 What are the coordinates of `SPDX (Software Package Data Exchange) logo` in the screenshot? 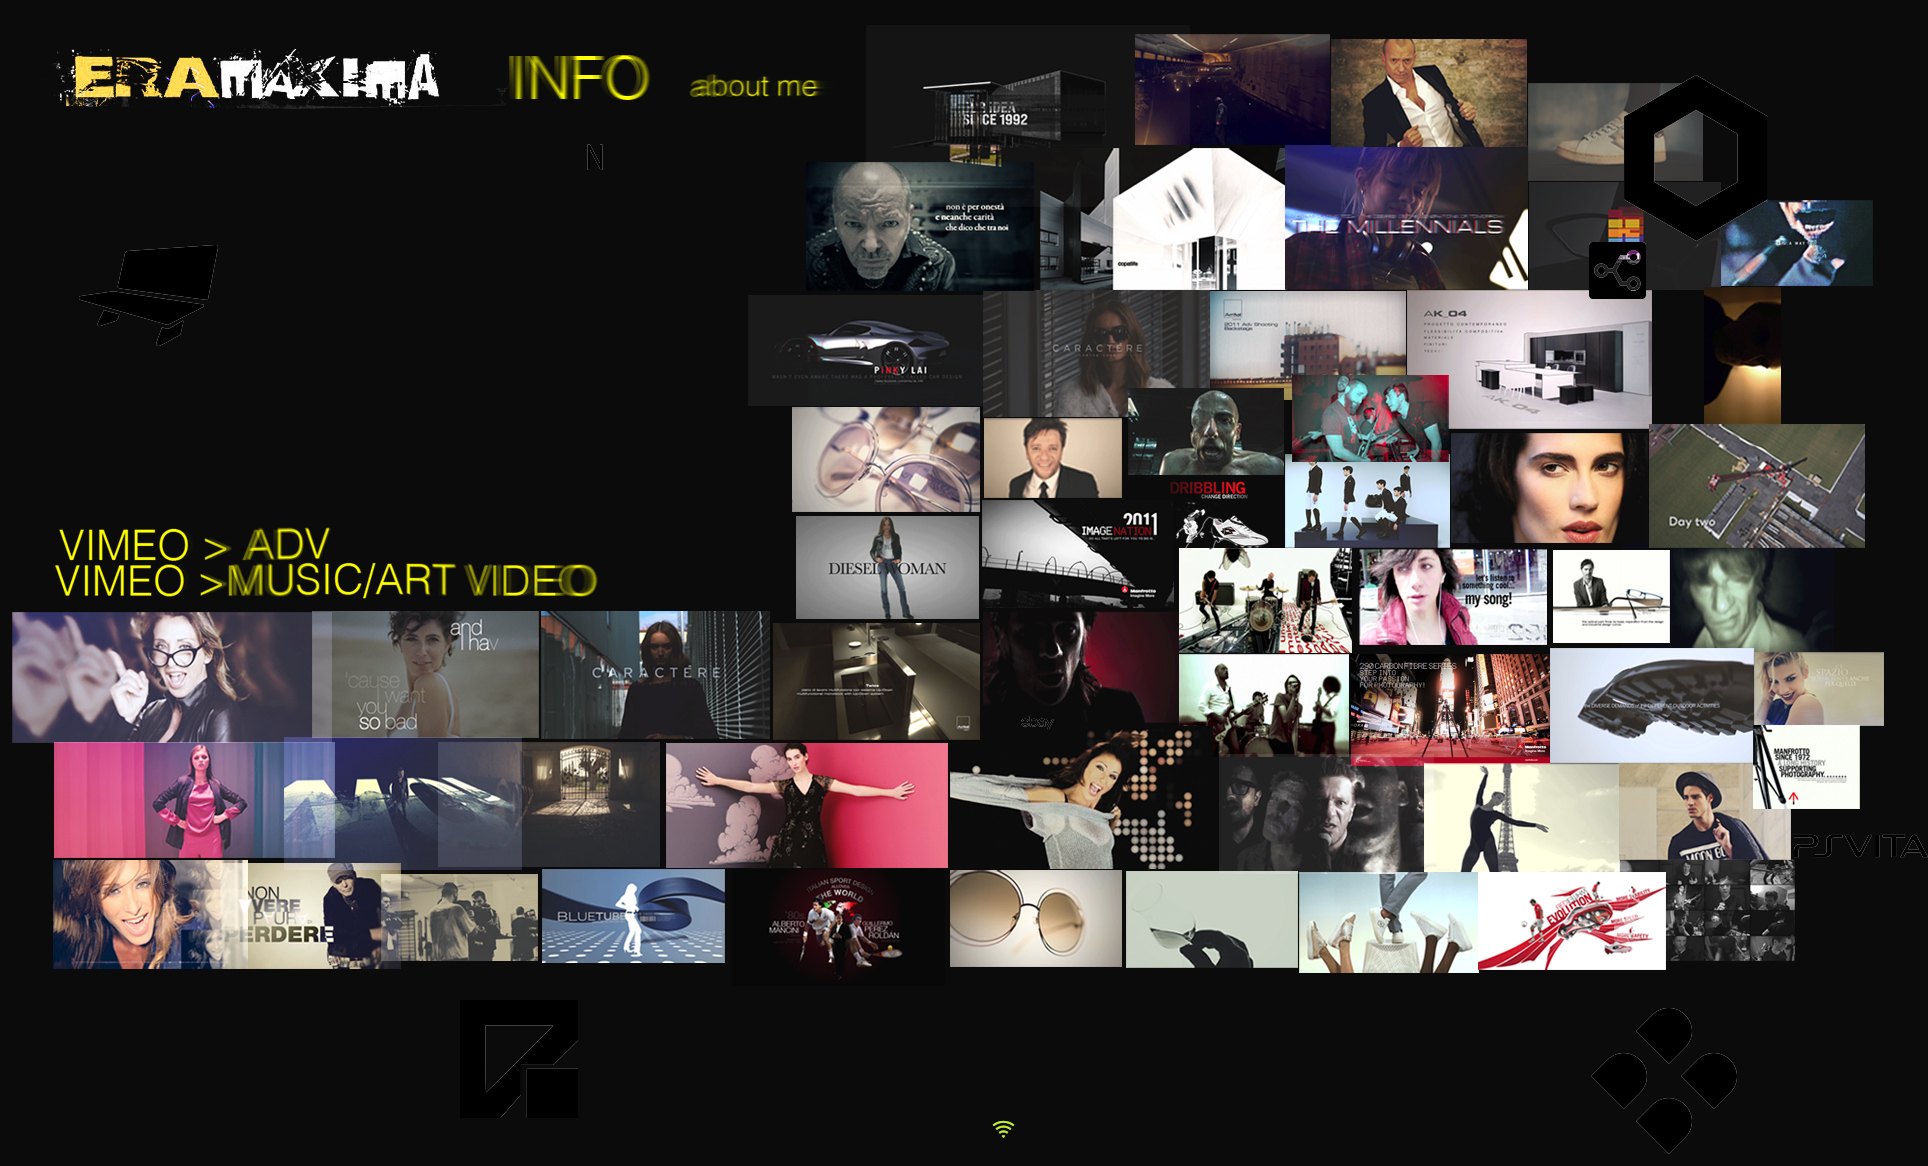 It's located at (519, 1059).